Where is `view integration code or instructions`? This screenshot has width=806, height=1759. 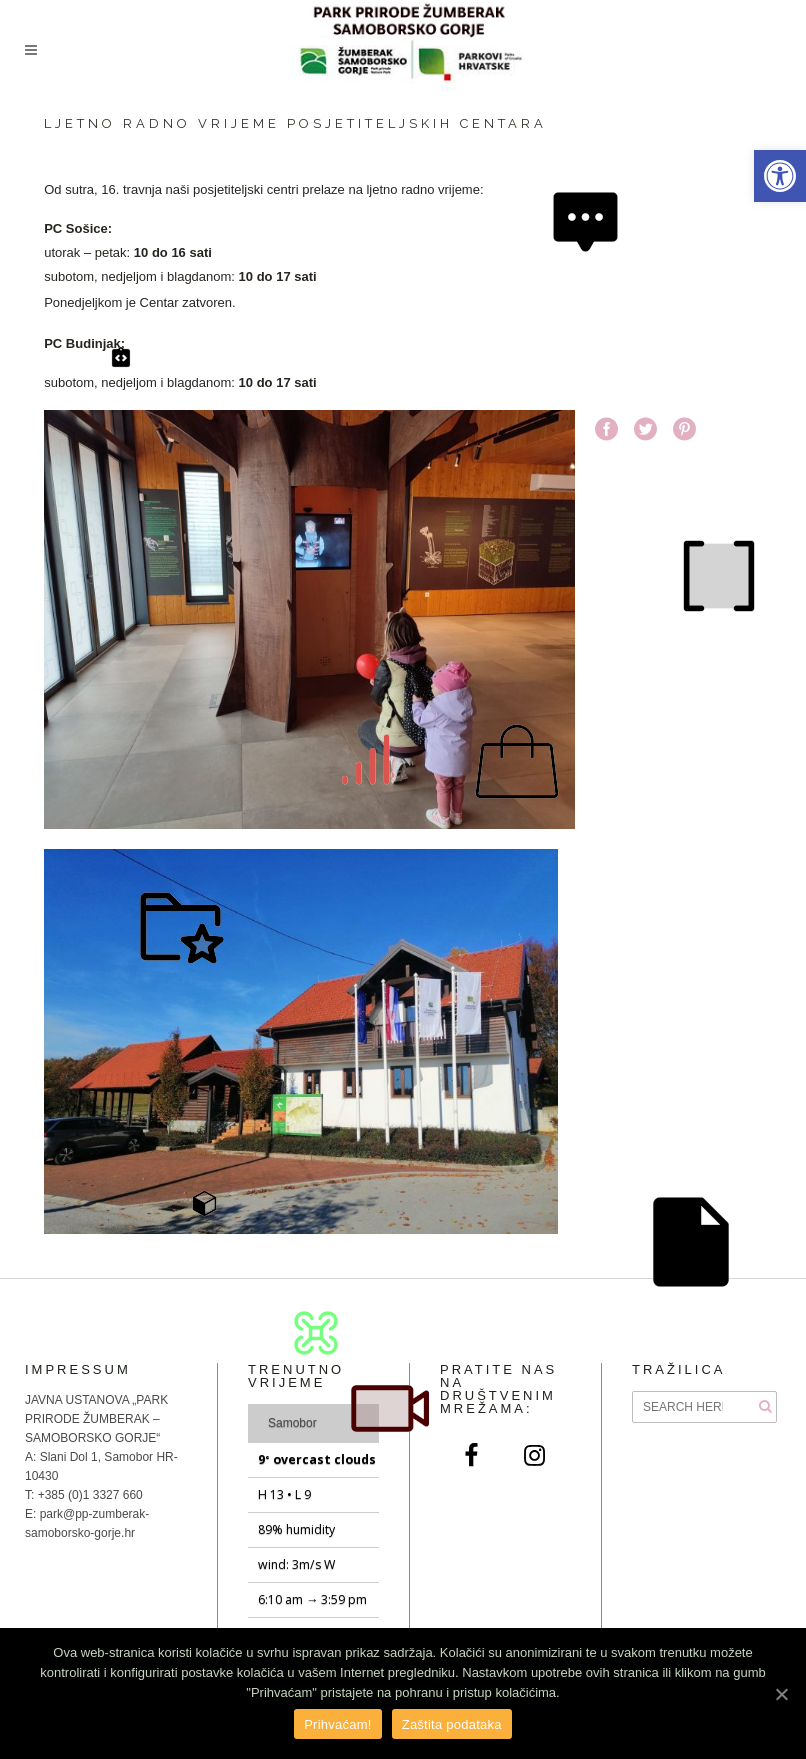
view integration code or instructions is located at coordinates (121, 358).